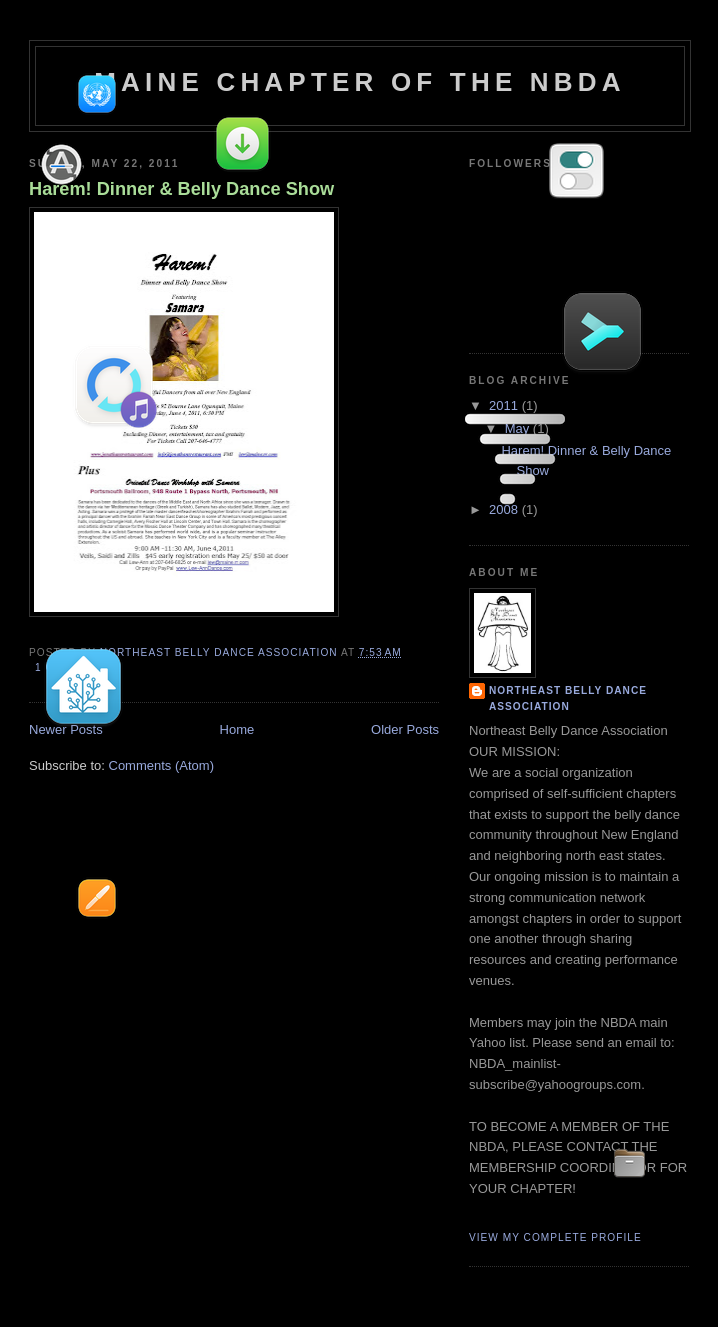 Image resolution: width=718 pixels, height=1327 pixels. I want to click on open gnome tweaks to customize system settings, so click(576, 170).